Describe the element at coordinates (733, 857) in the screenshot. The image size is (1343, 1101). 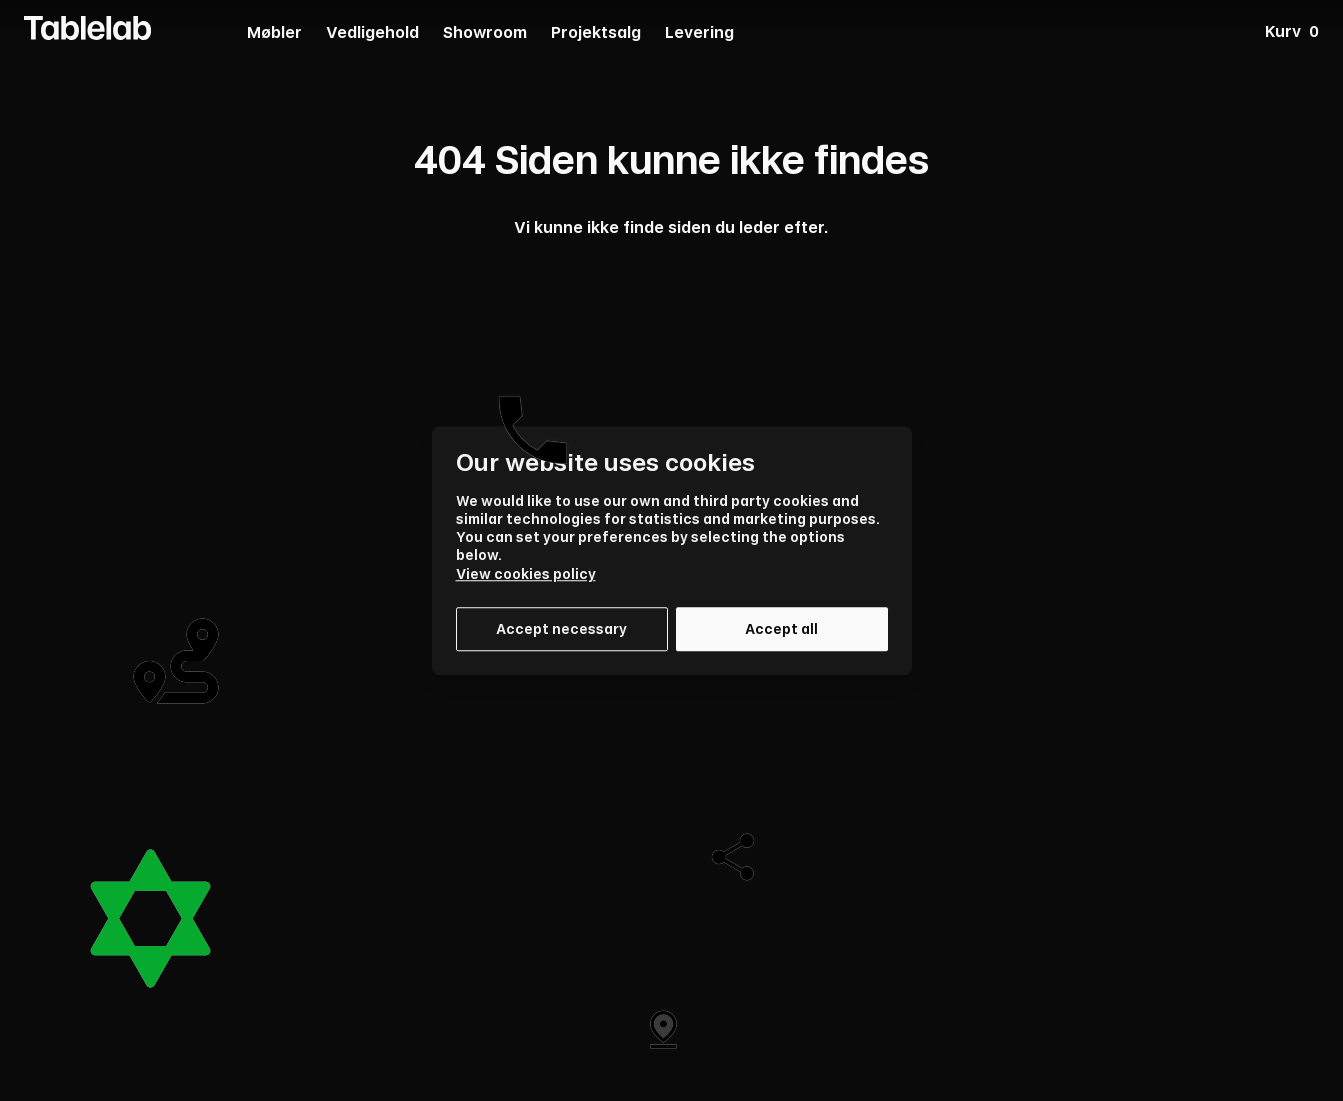
I see `share this content with others` at that location.